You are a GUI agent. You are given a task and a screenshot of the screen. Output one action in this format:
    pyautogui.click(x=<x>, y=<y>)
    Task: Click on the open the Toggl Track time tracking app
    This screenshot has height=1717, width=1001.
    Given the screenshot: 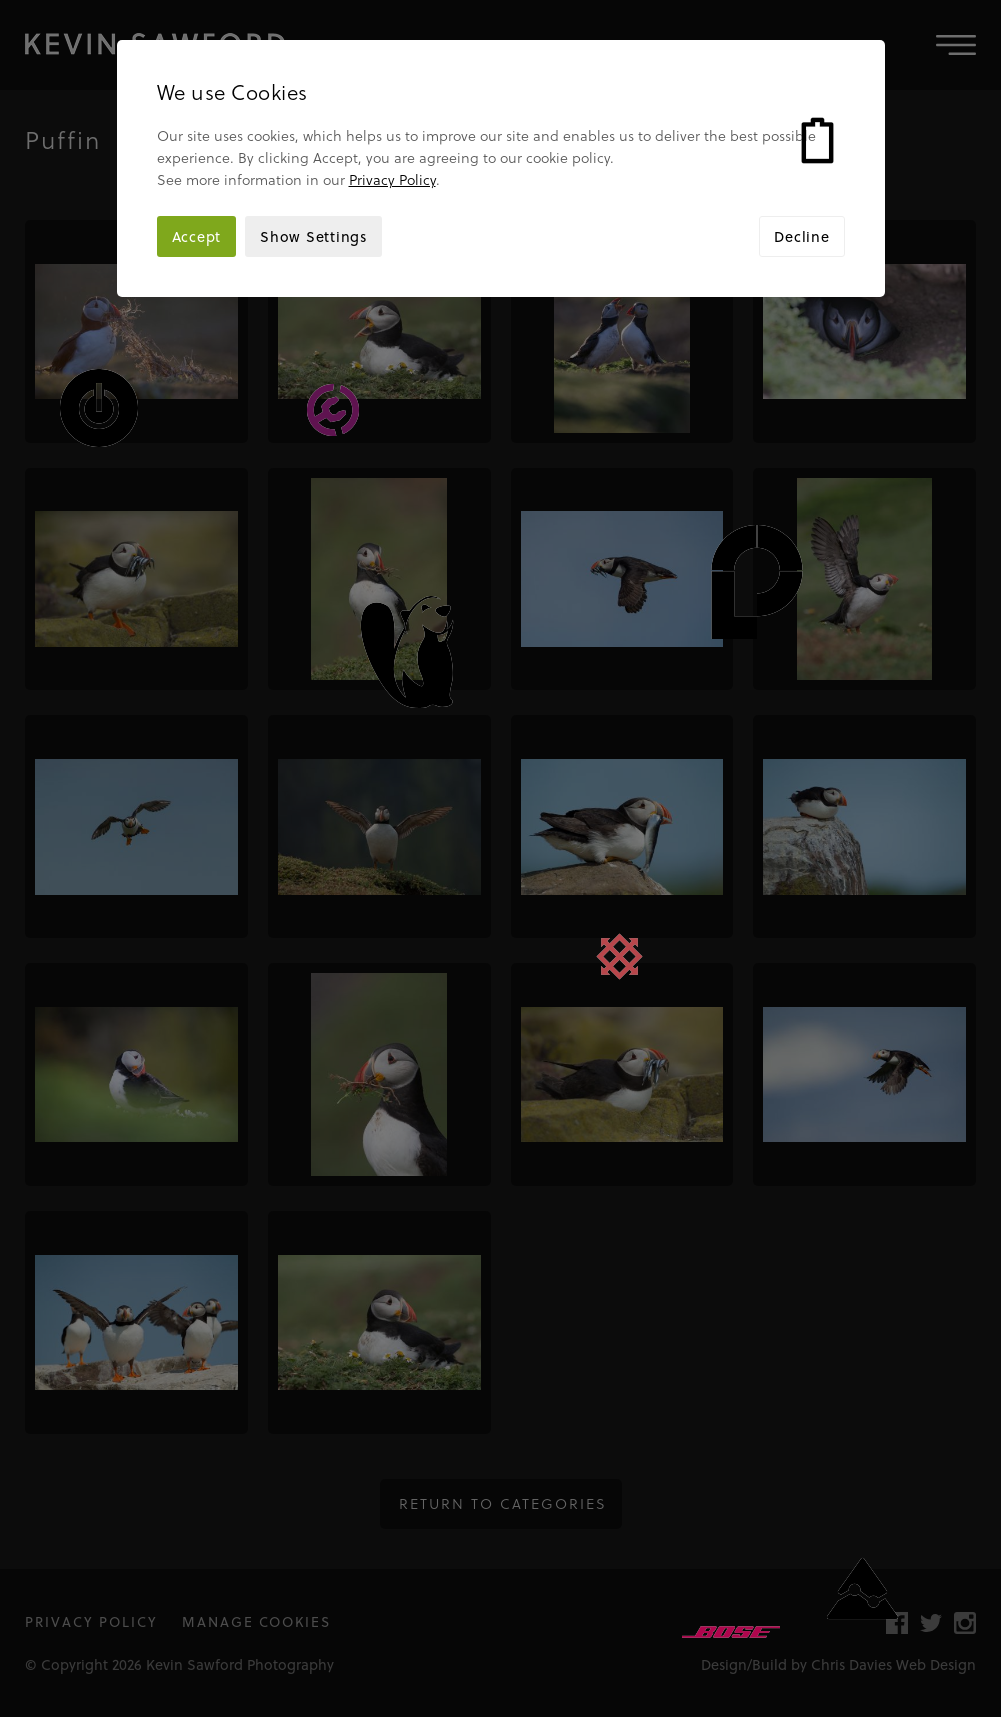 What is the action you would take?
    pyautogui.click(x=99, y=408)
    